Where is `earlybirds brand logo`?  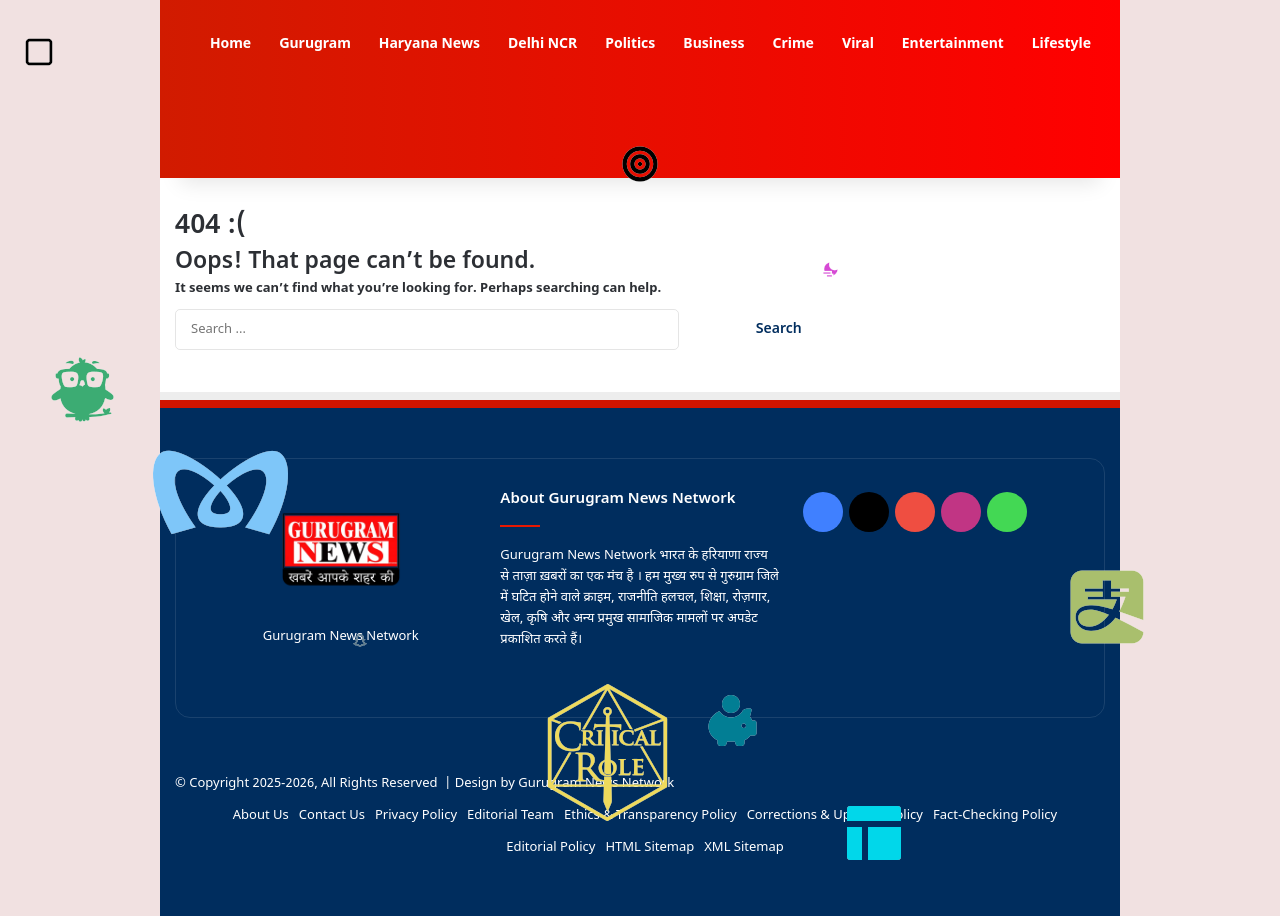
earlybirds brand logo is located at coordinates (82, 389).